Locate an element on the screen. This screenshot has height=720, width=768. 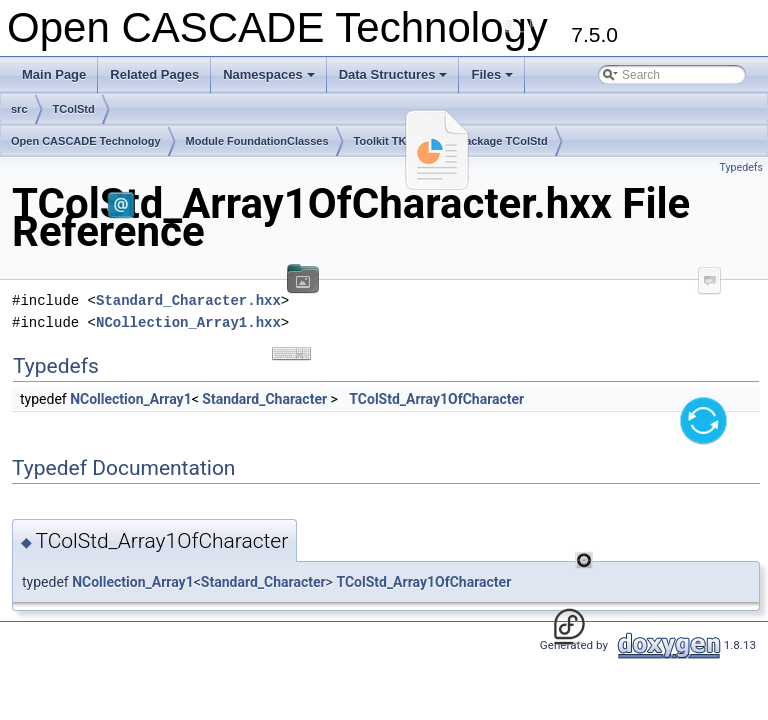
open your pictures folder is located at coordinates (303, 278).